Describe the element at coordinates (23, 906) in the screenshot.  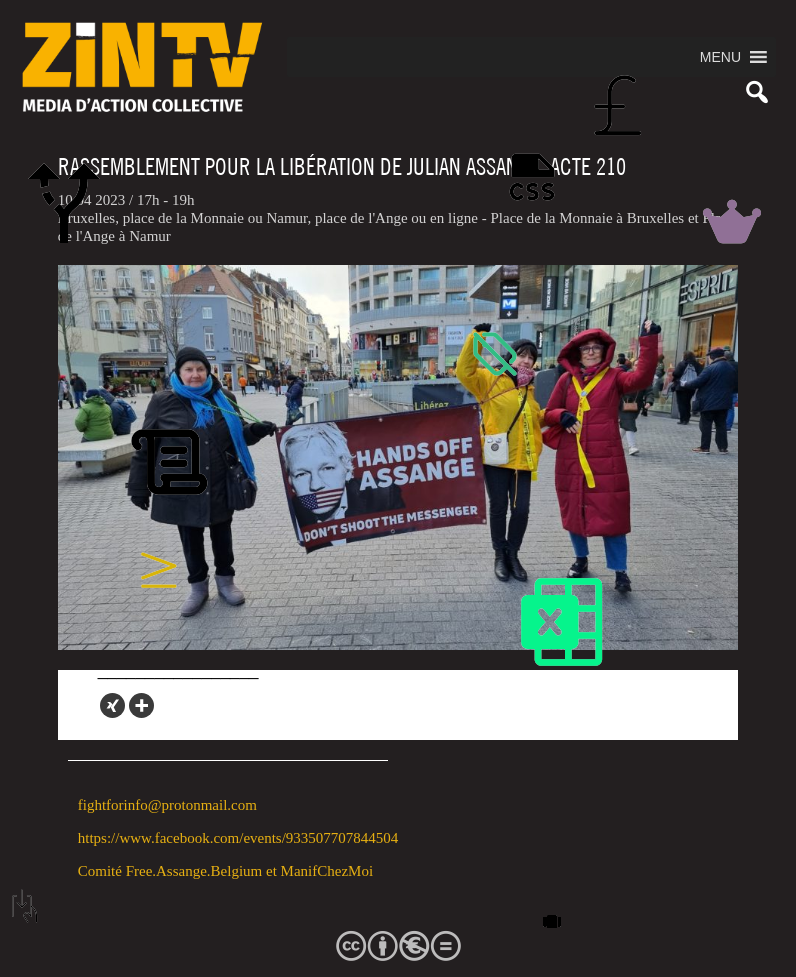
I see `withdraw or receive funds` at that location.